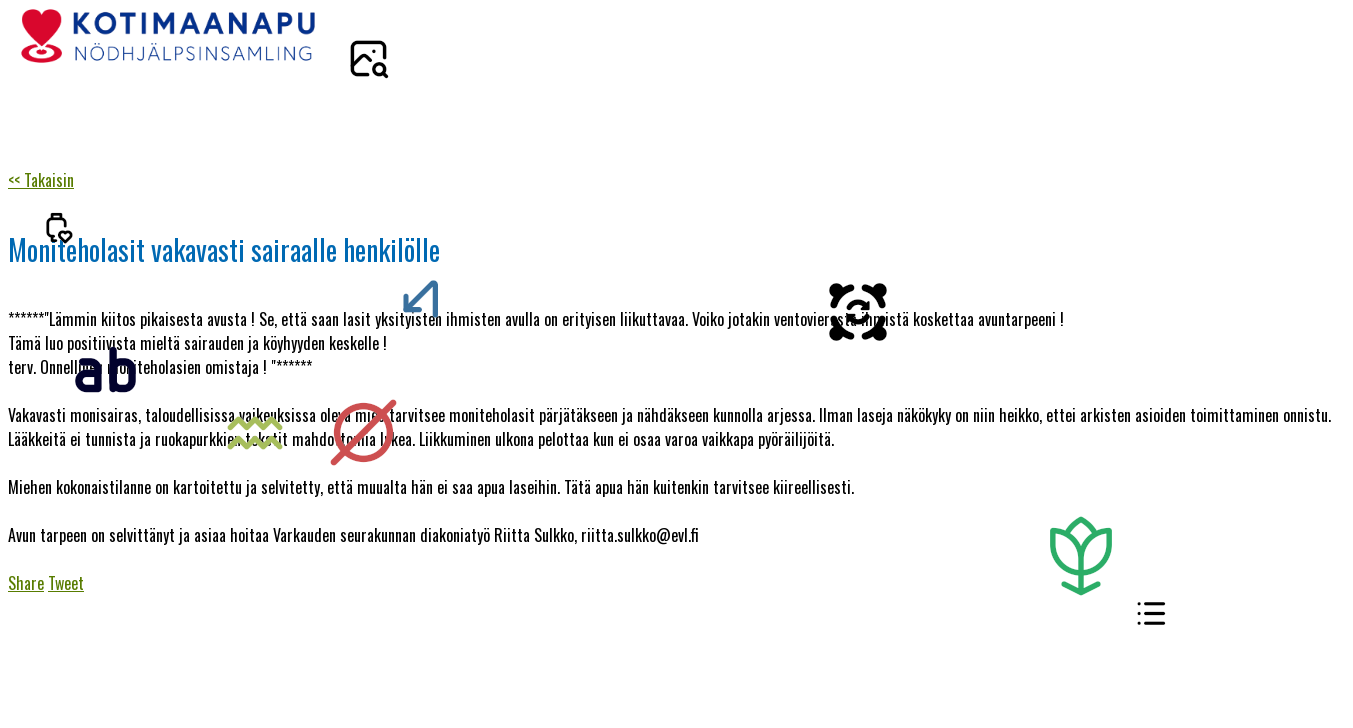 Image resolution: width=1353 pixels, height=728 pixels. I want to click on sync or refresh group members, so click(858, 312).